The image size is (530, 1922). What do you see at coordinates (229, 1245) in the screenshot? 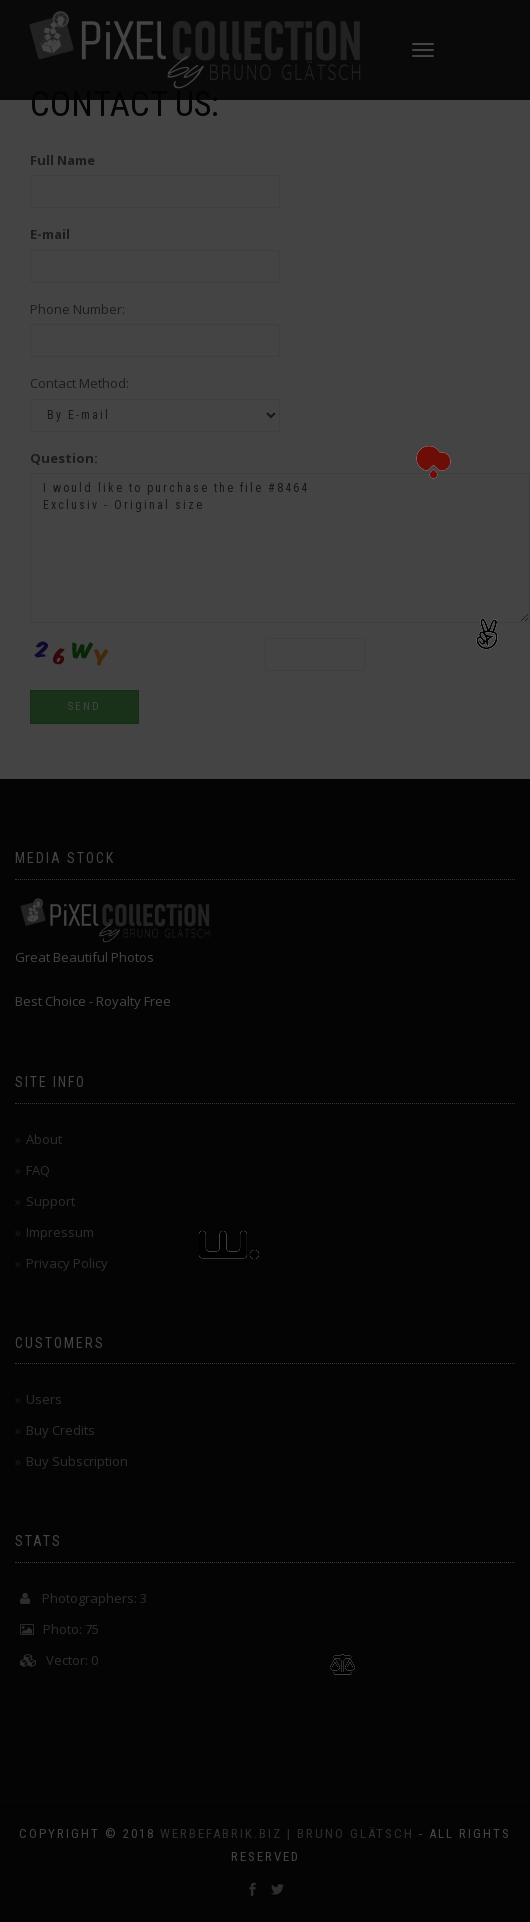
I see `wagmi cryptocurrency/web3 library logo` at bounding box center [229, 1245].